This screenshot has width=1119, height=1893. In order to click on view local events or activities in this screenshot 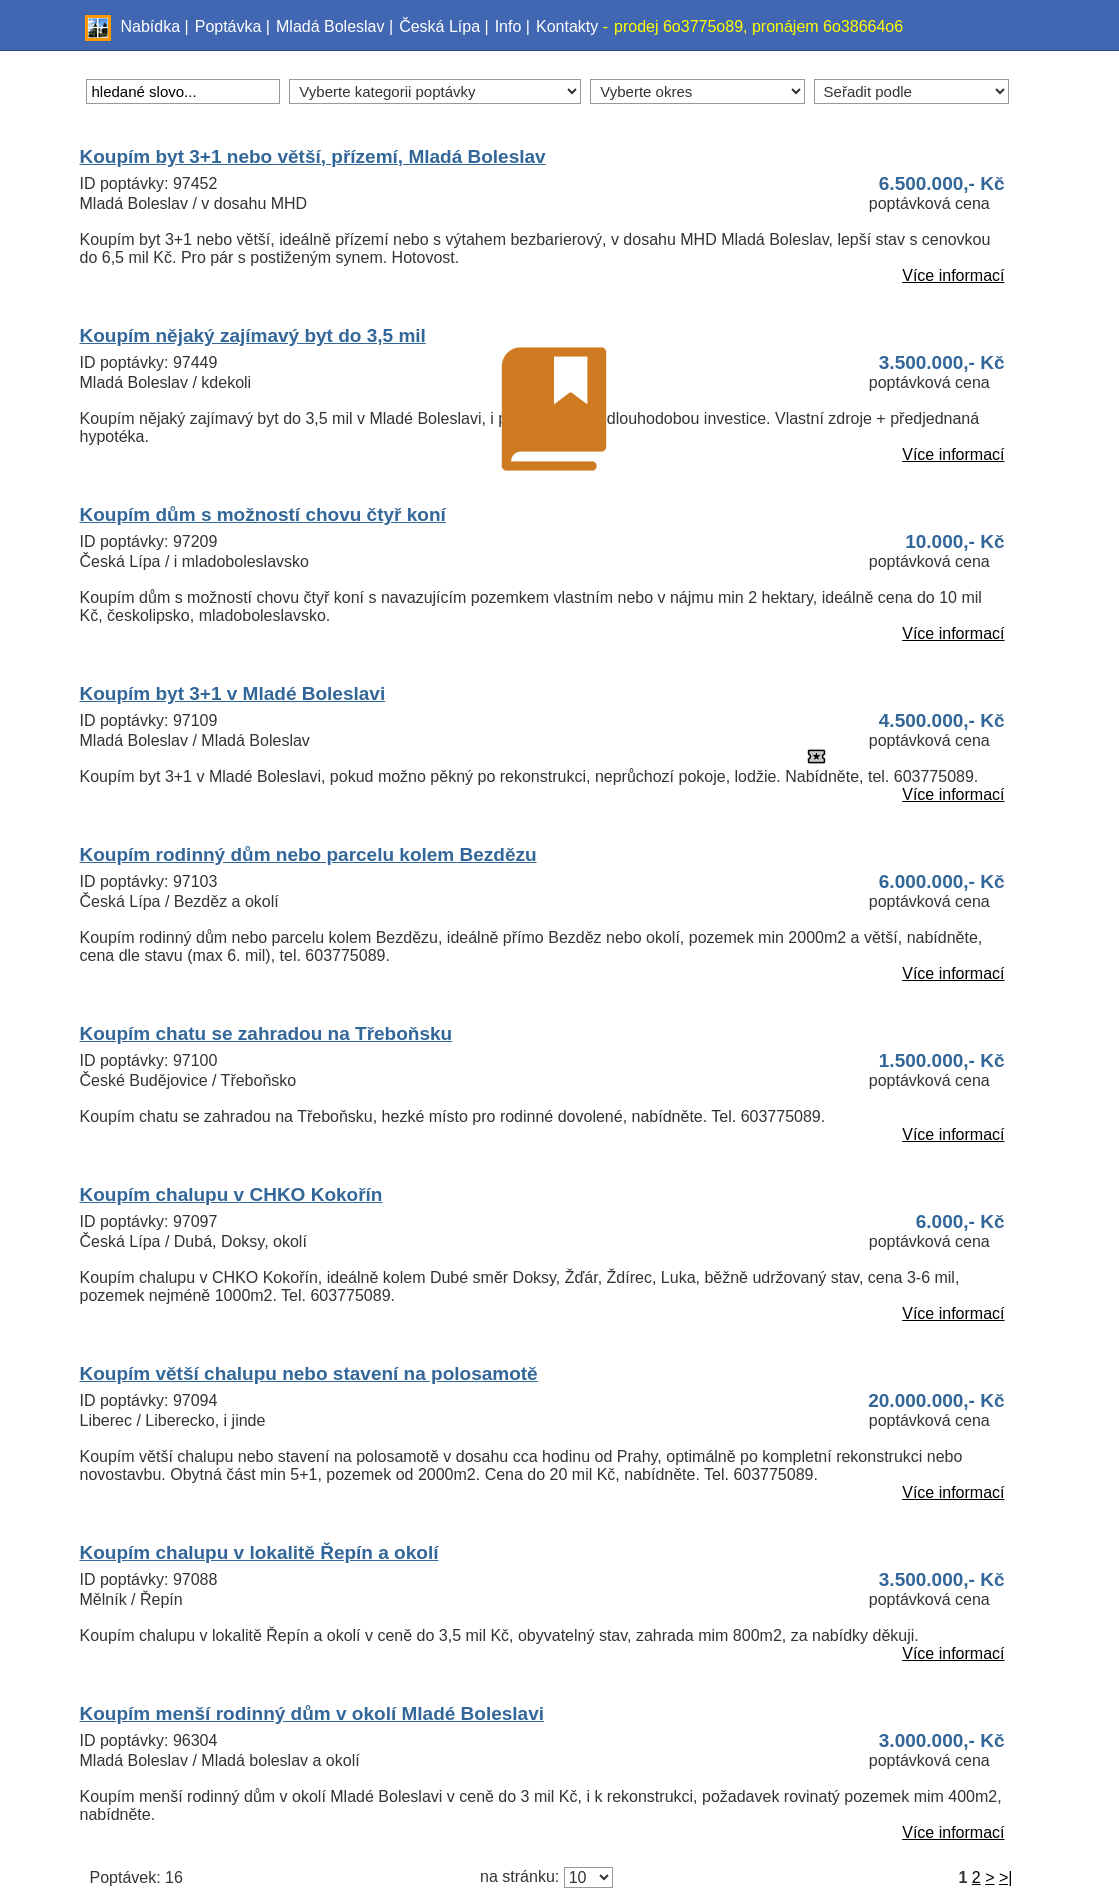, I will do `click(816, 756)`.